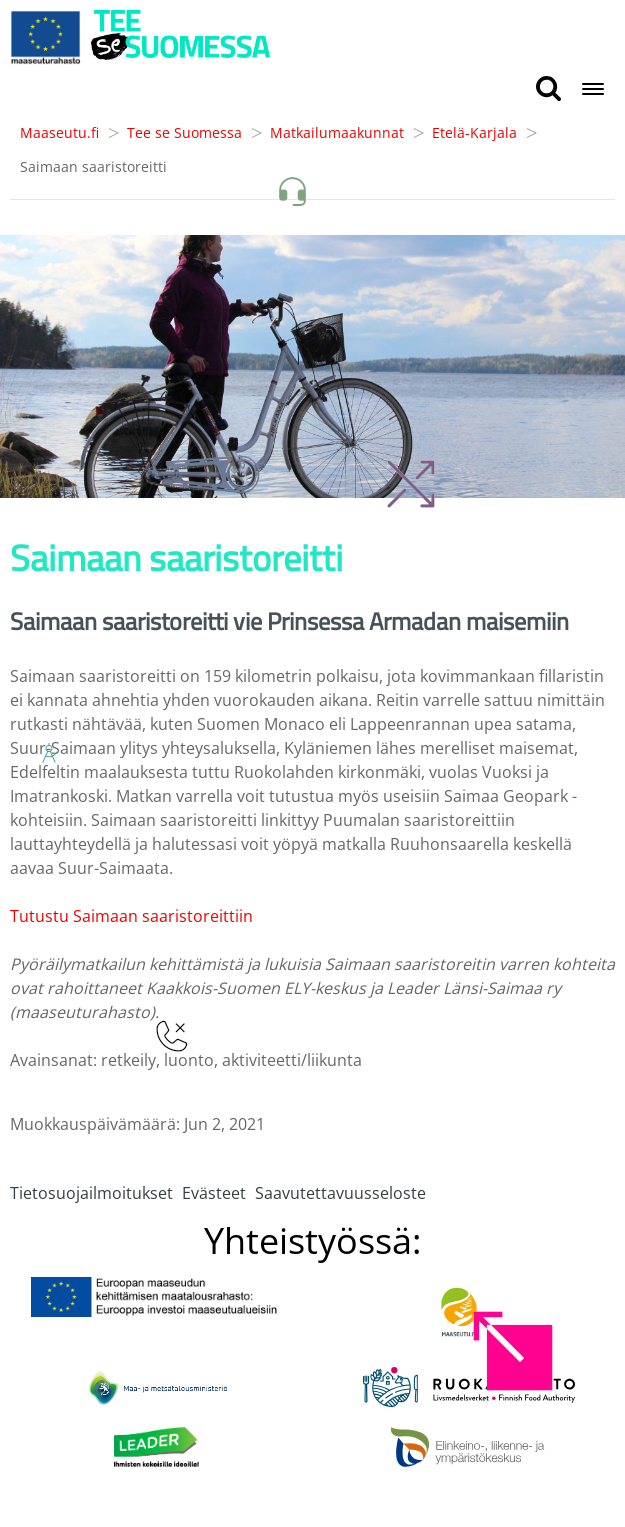 The height and width of the screenshot is (1527, 625). Describe the element at coordinates (49, 753) in the screenshot. I see `access drawing or drafting tools` at that location.